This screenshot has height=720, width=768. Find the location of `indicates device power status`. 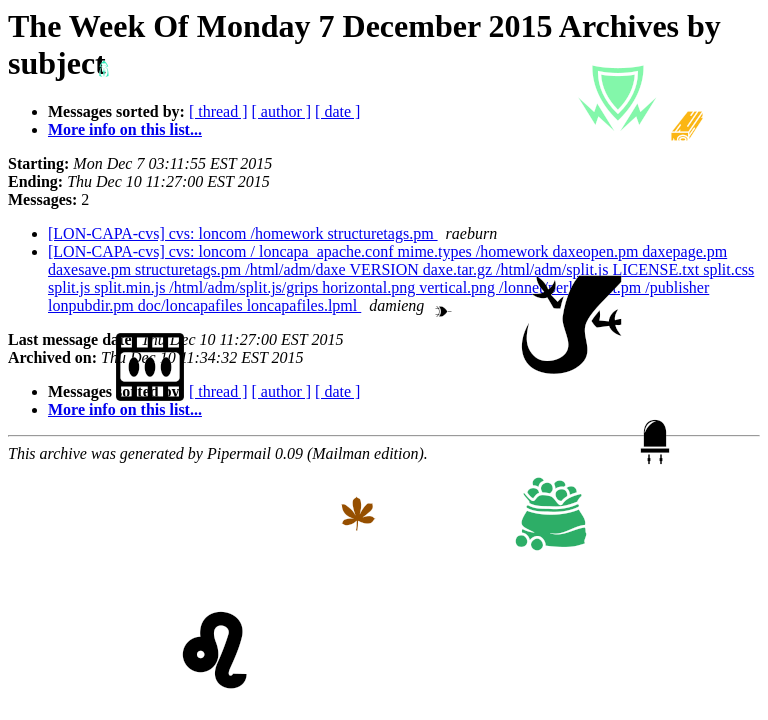

indicates device power status is located at coordinates (655, 442).